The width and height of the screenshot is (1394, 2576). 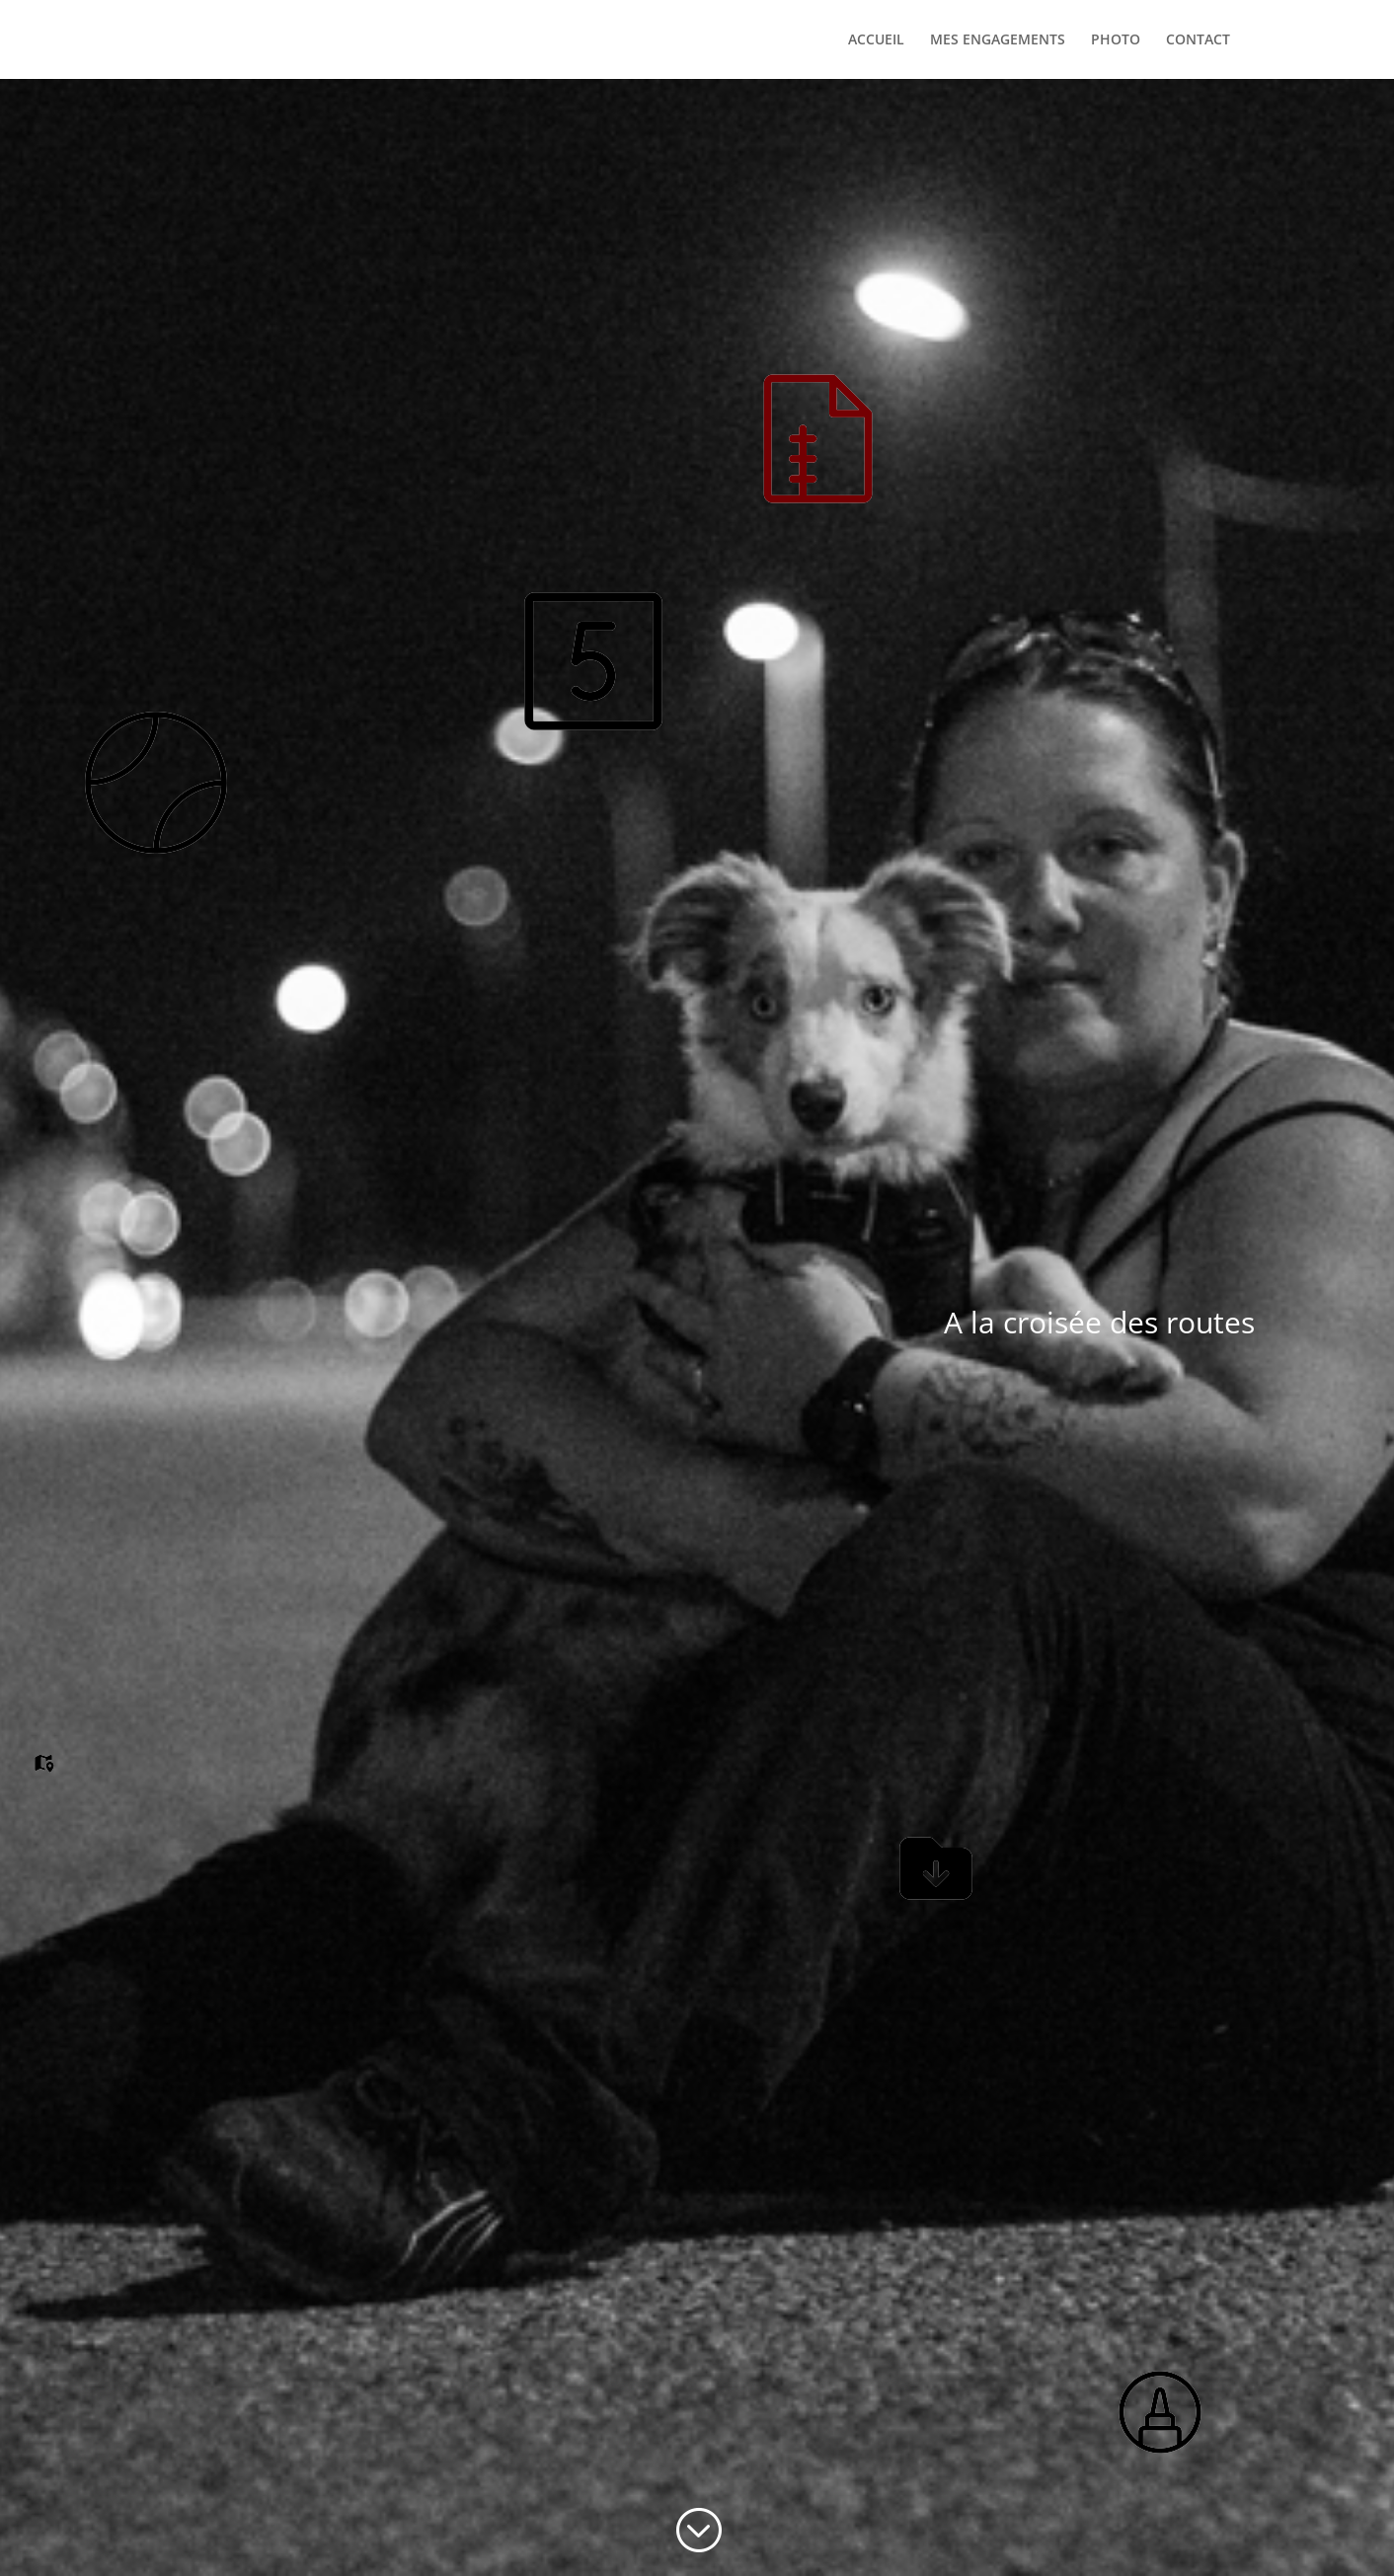 What do you see at coordinates (1160, 2412) in the screenshot?
I see `select marker or highlighter tool` at bounding box center [1160, 2412].